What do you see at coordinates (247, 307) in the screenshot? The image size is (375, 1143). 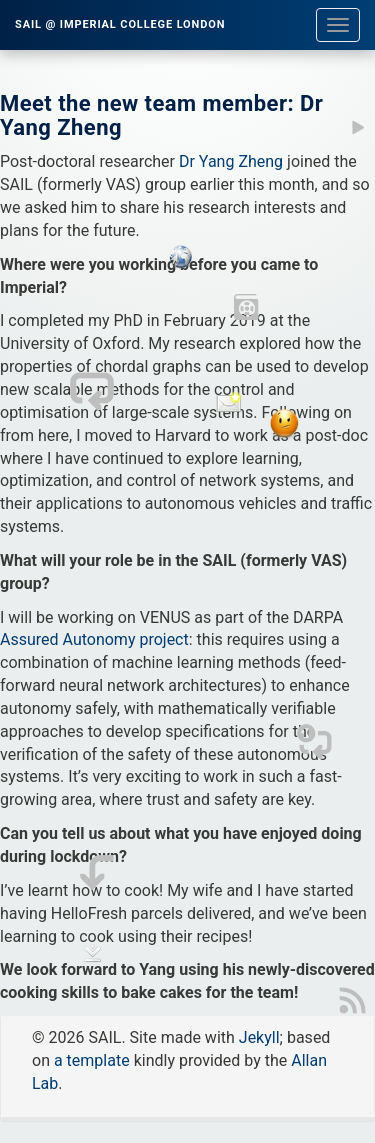 I see `access help and support documentation` at bounding box center [247, 307].